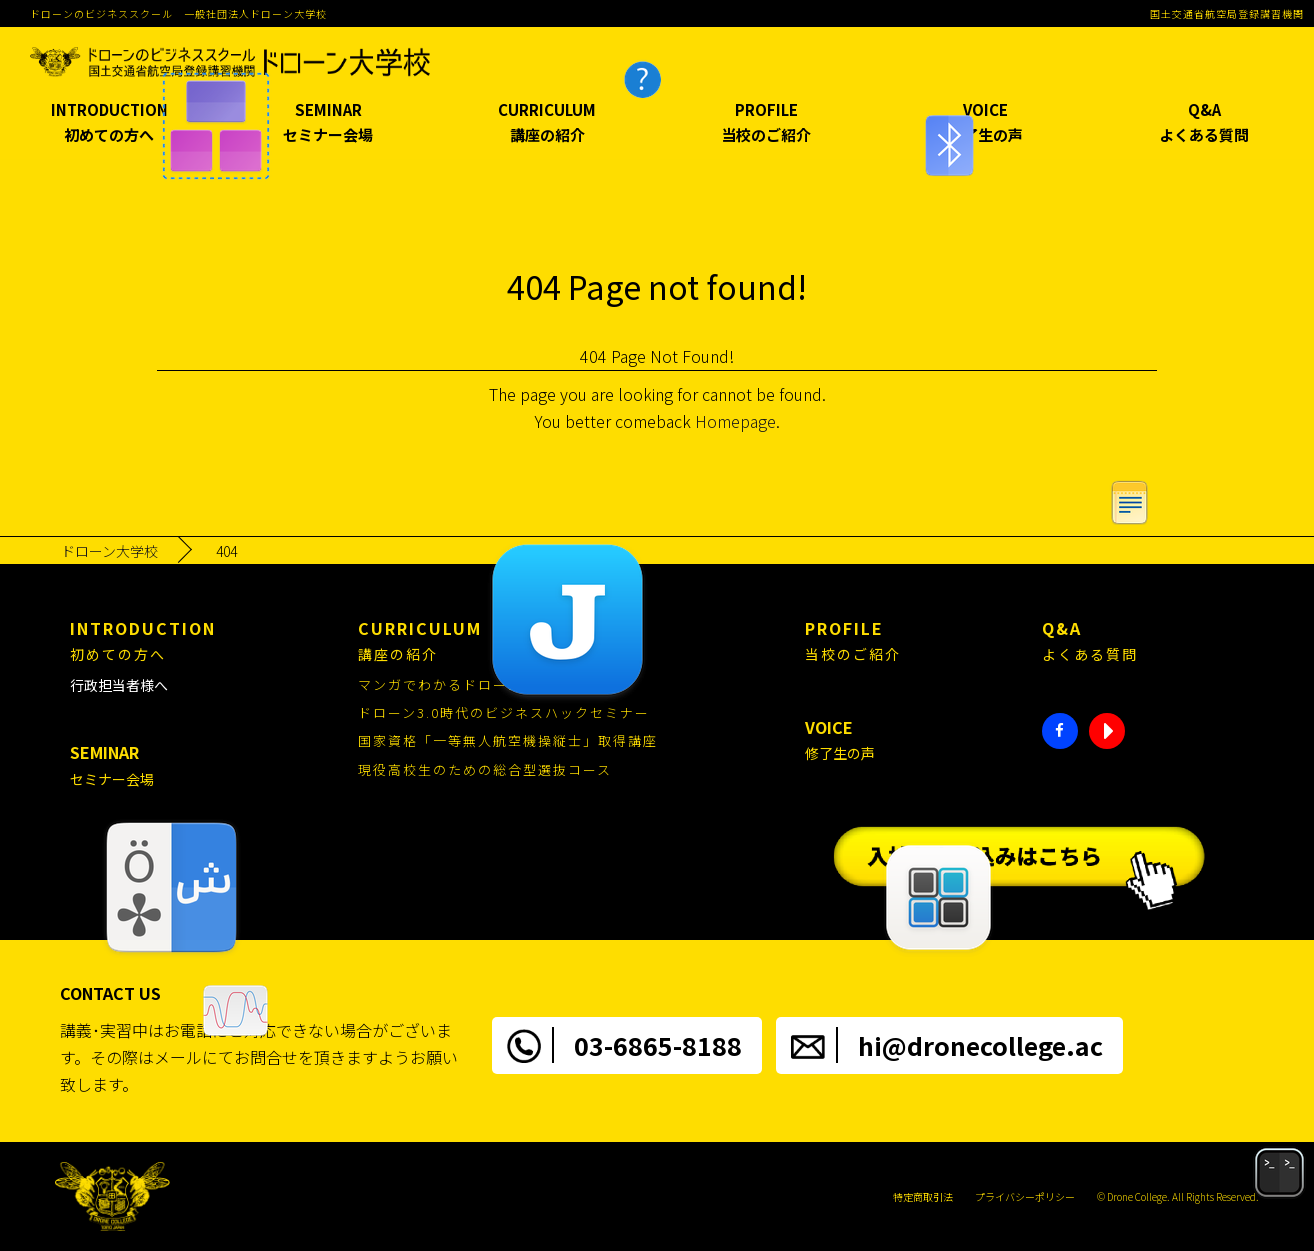 The width and height of the screenshot is (1314, 1251). What do you see at coordinates (567, 619) in the screenshot?
I see `open Joplin note-taking app` at bounding box center [567, 619].